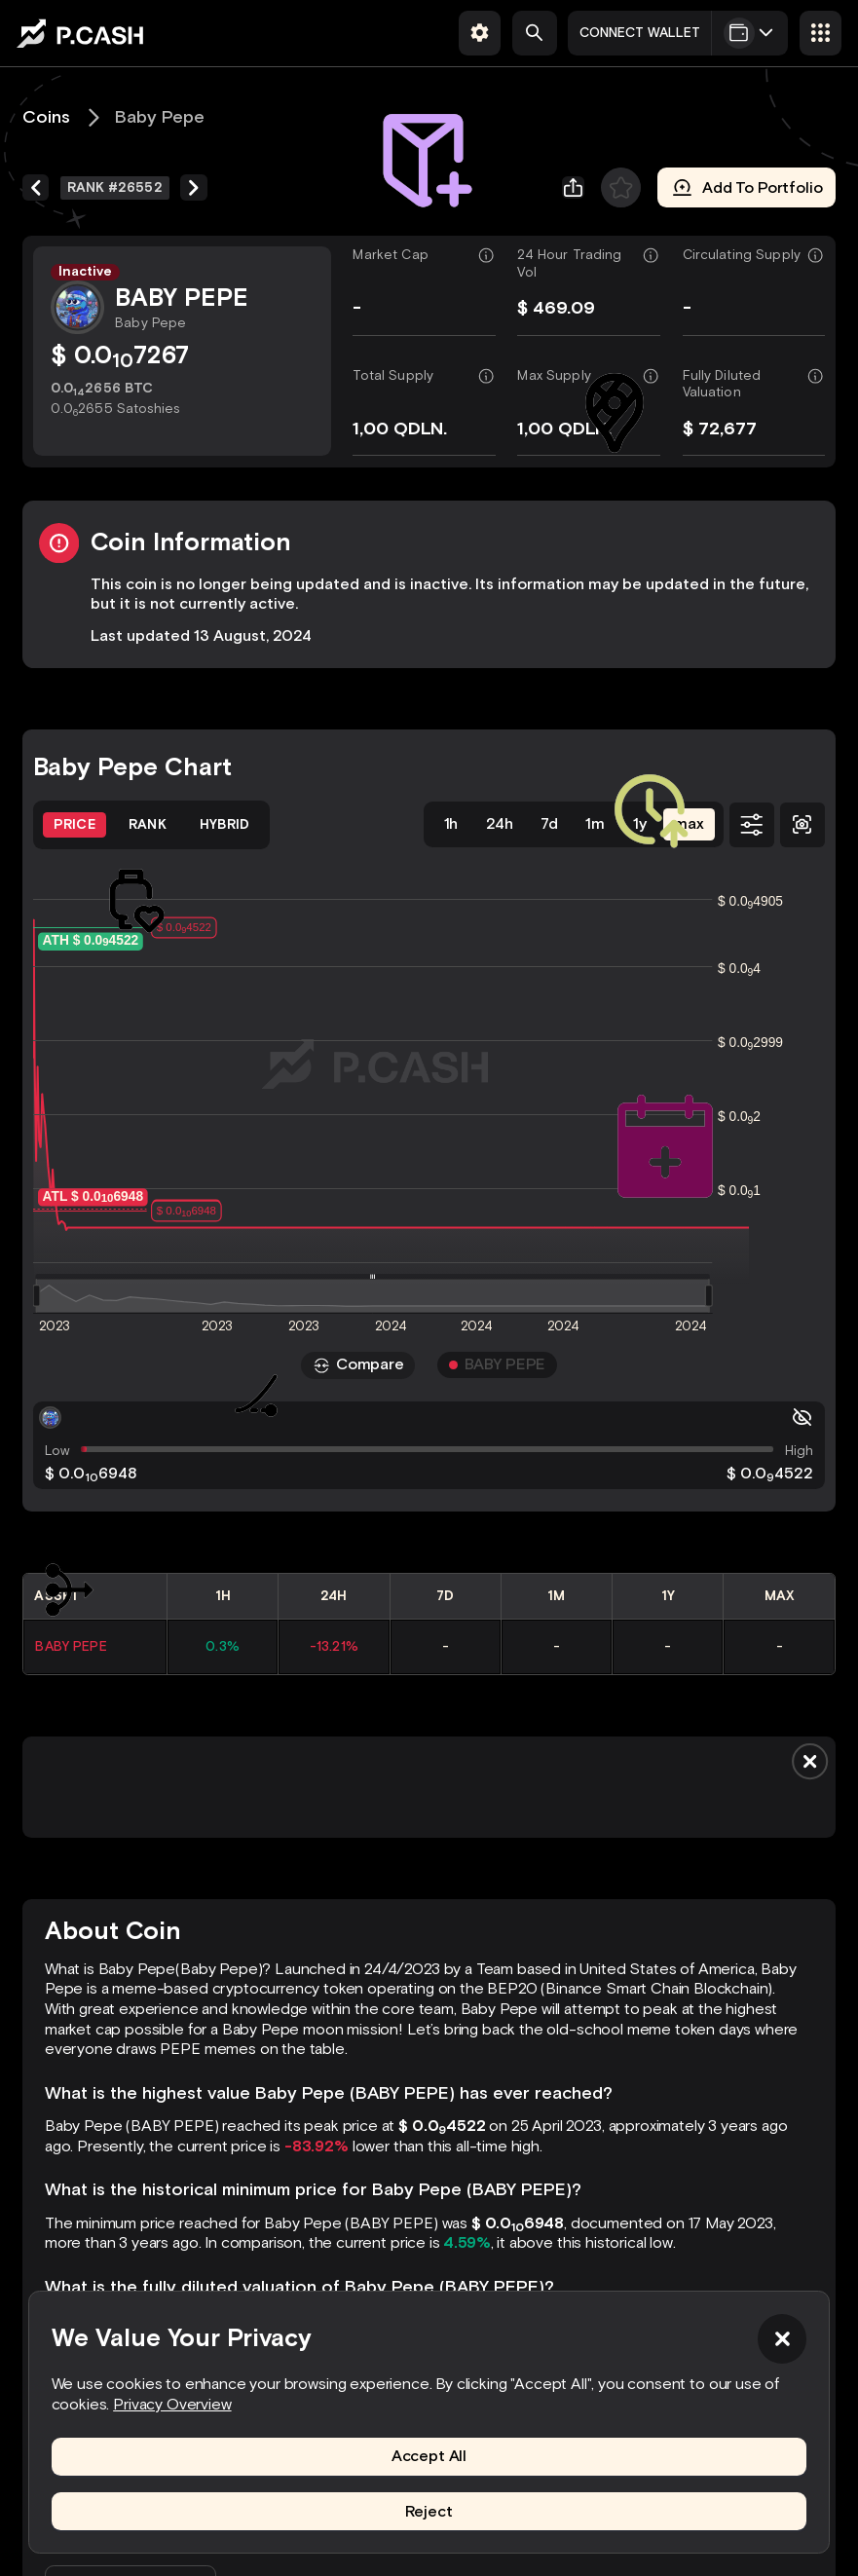 The image size is (858, 2576). Describe the element at coordinates (131, 899) in the screenshot. I see `view heart rate data on smartwatch` at that location.